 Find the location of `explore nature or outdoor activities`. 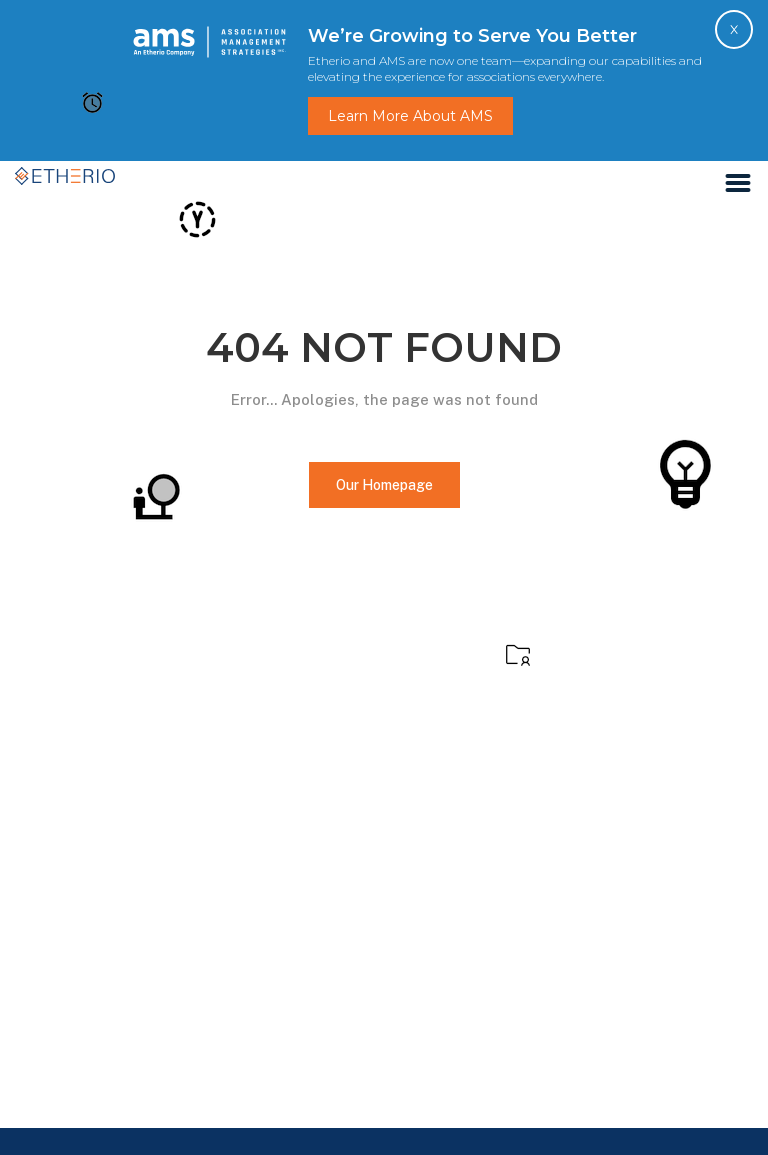

explore nature or outdoor activities is located at coordinates (156, 496).